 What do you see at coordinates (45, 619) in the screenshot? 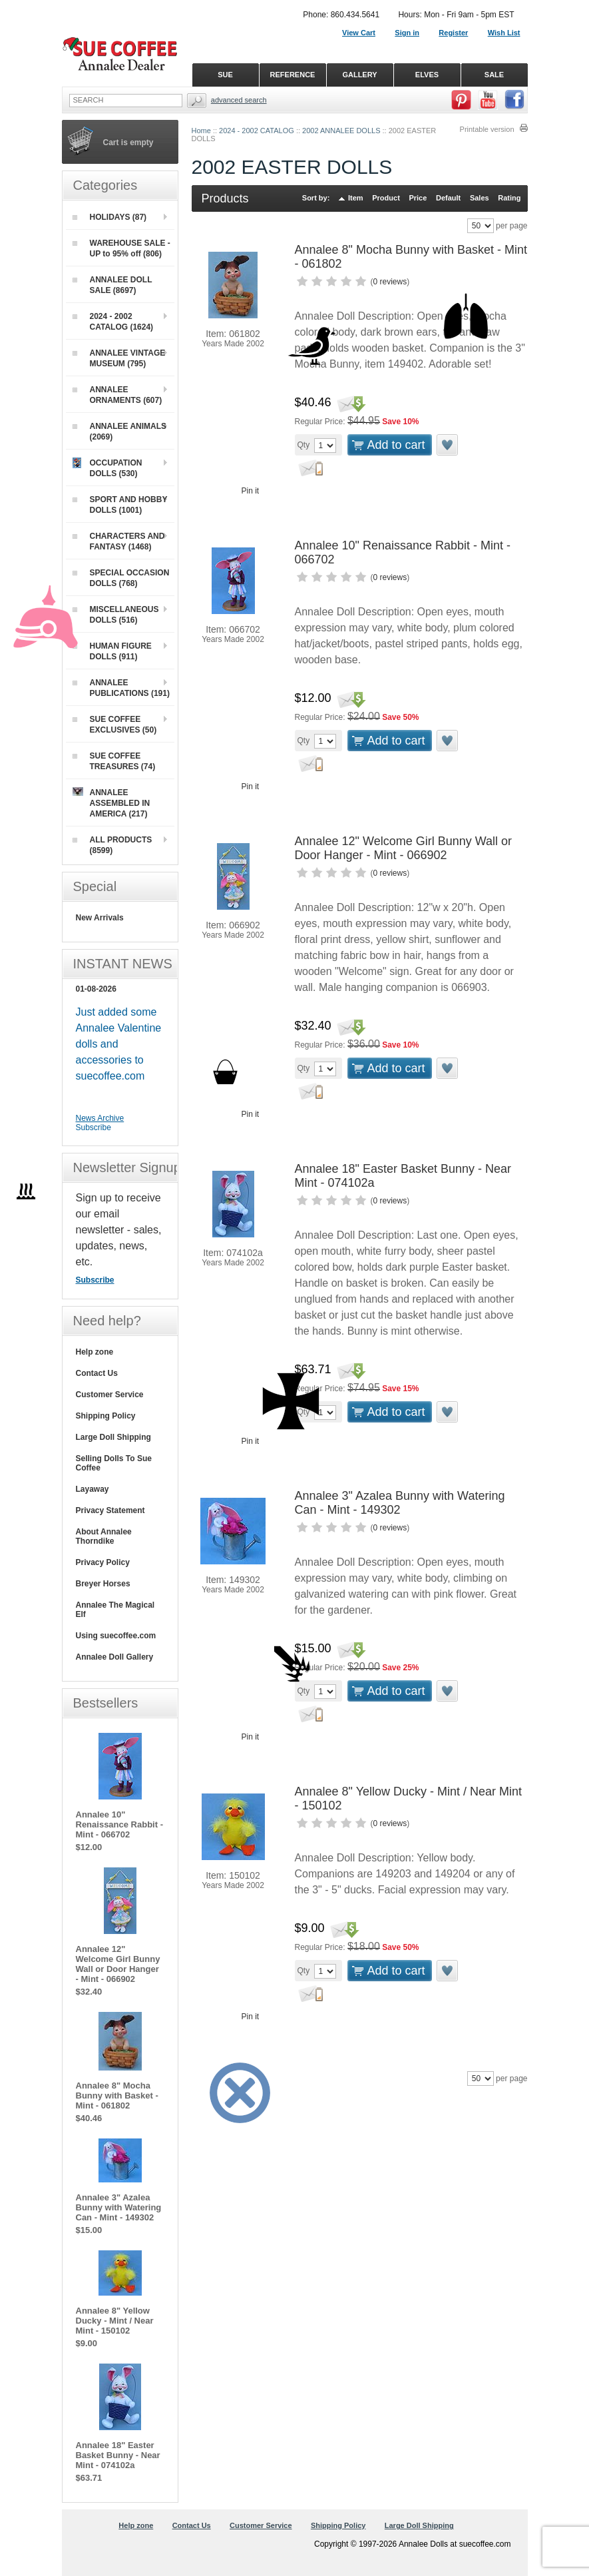
I see `select prussian/german historical faction` at bounding box center [45, 619].